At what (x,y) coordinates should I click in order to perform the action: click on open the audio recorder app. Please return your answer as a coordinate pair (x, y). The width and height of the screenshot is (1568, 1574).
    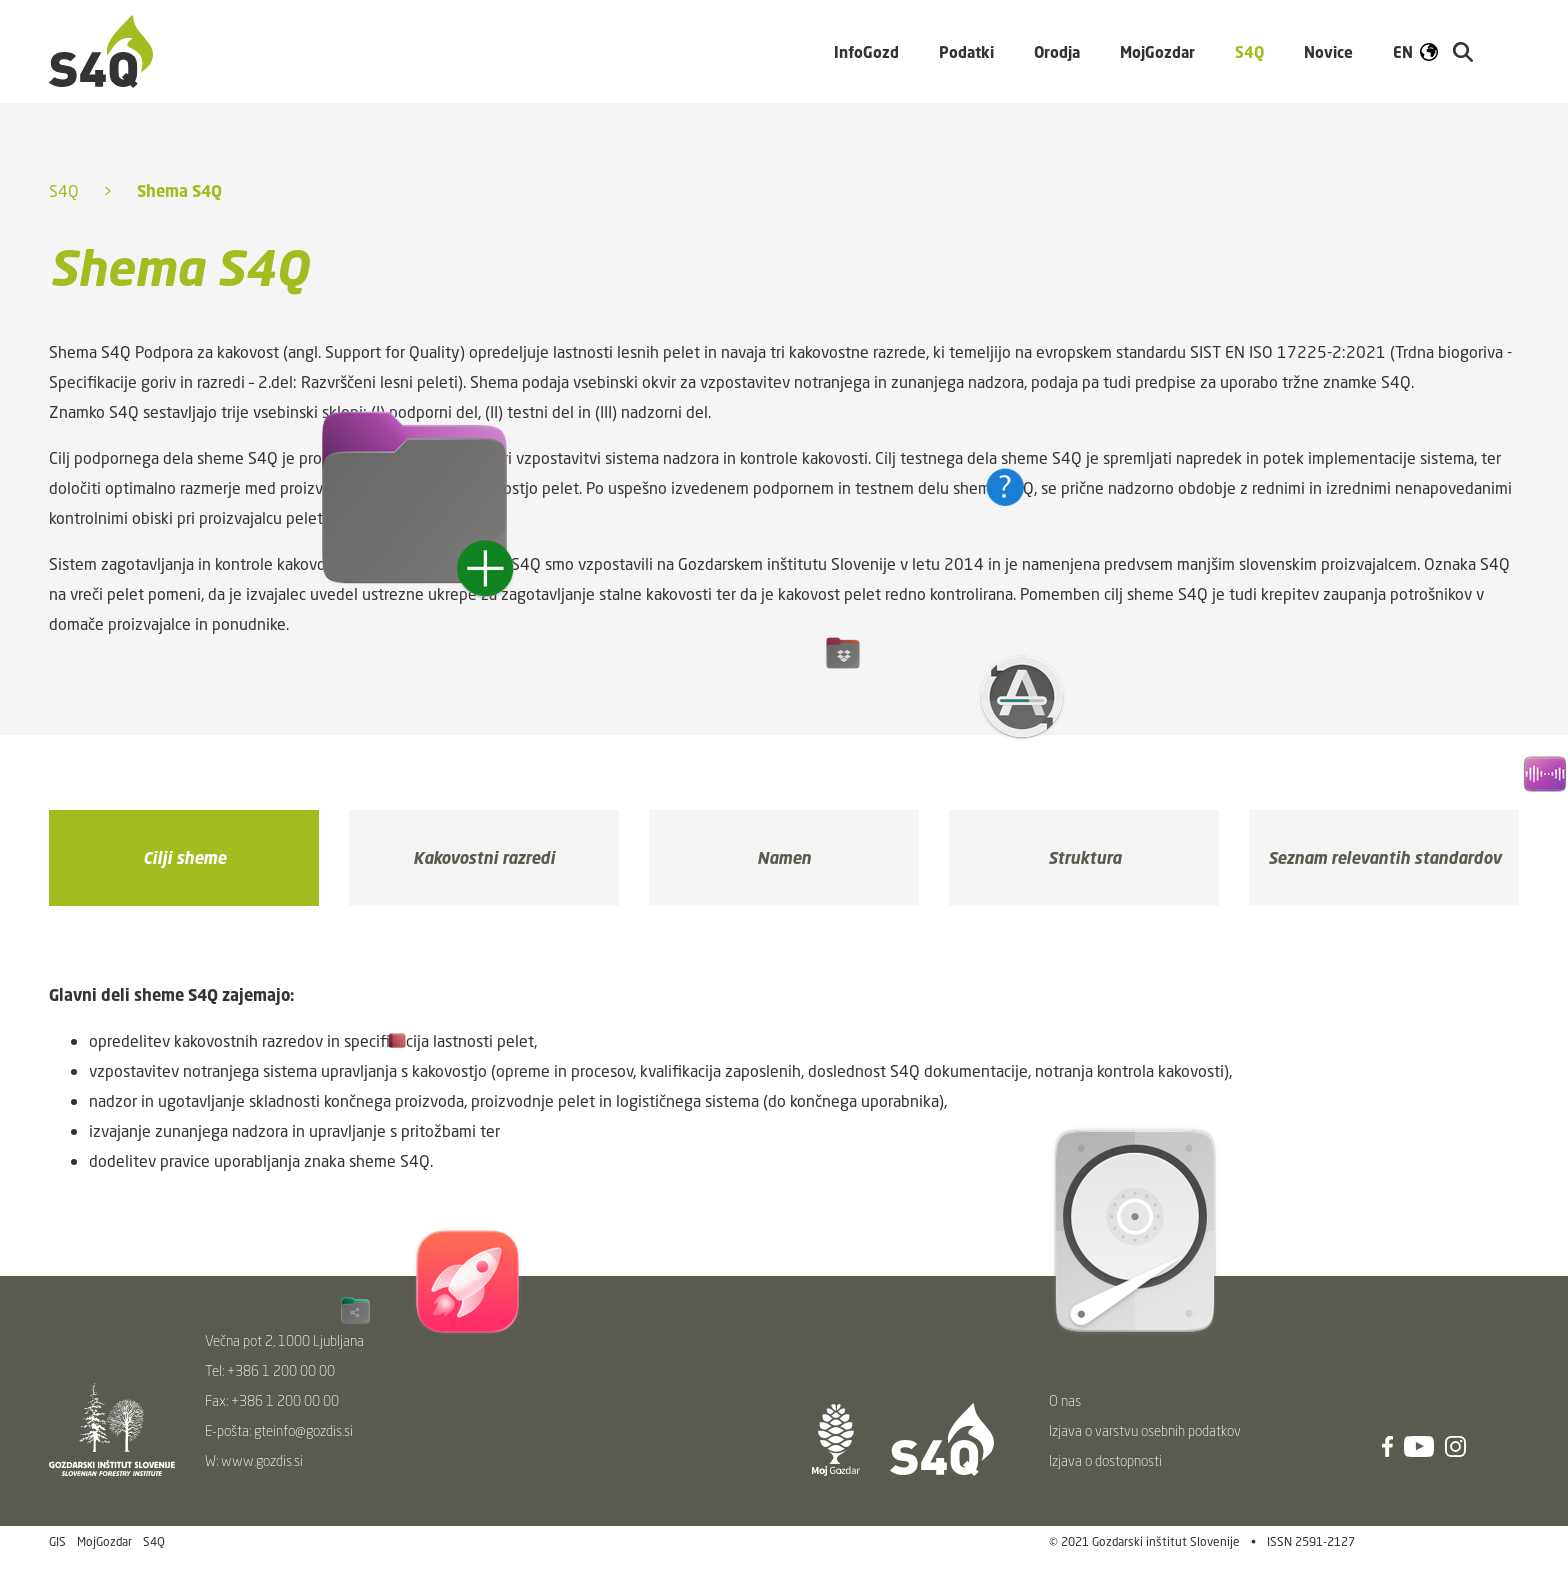
    Looking at the image, I should click on (1545, 774).